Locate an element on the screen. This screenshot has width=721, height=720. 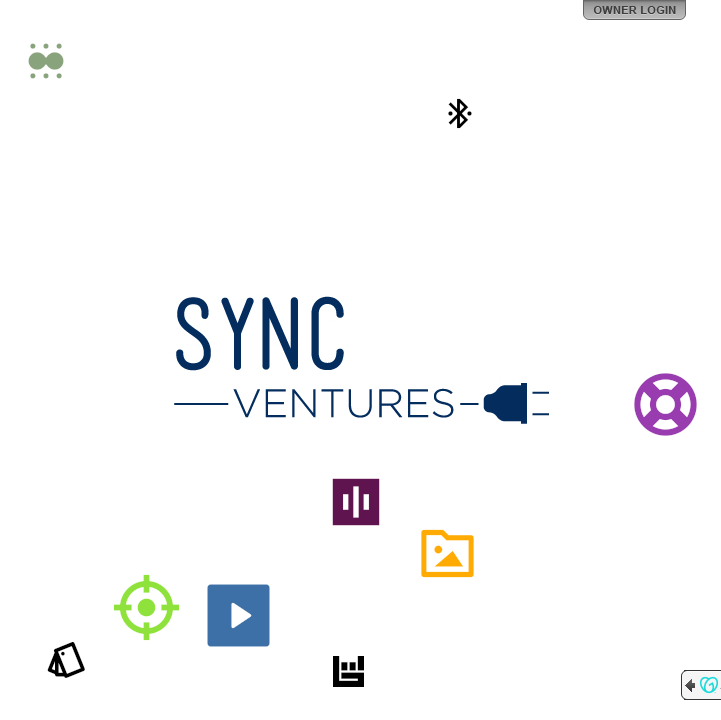
access pantone color swatches is located at coordinates (66, 660).